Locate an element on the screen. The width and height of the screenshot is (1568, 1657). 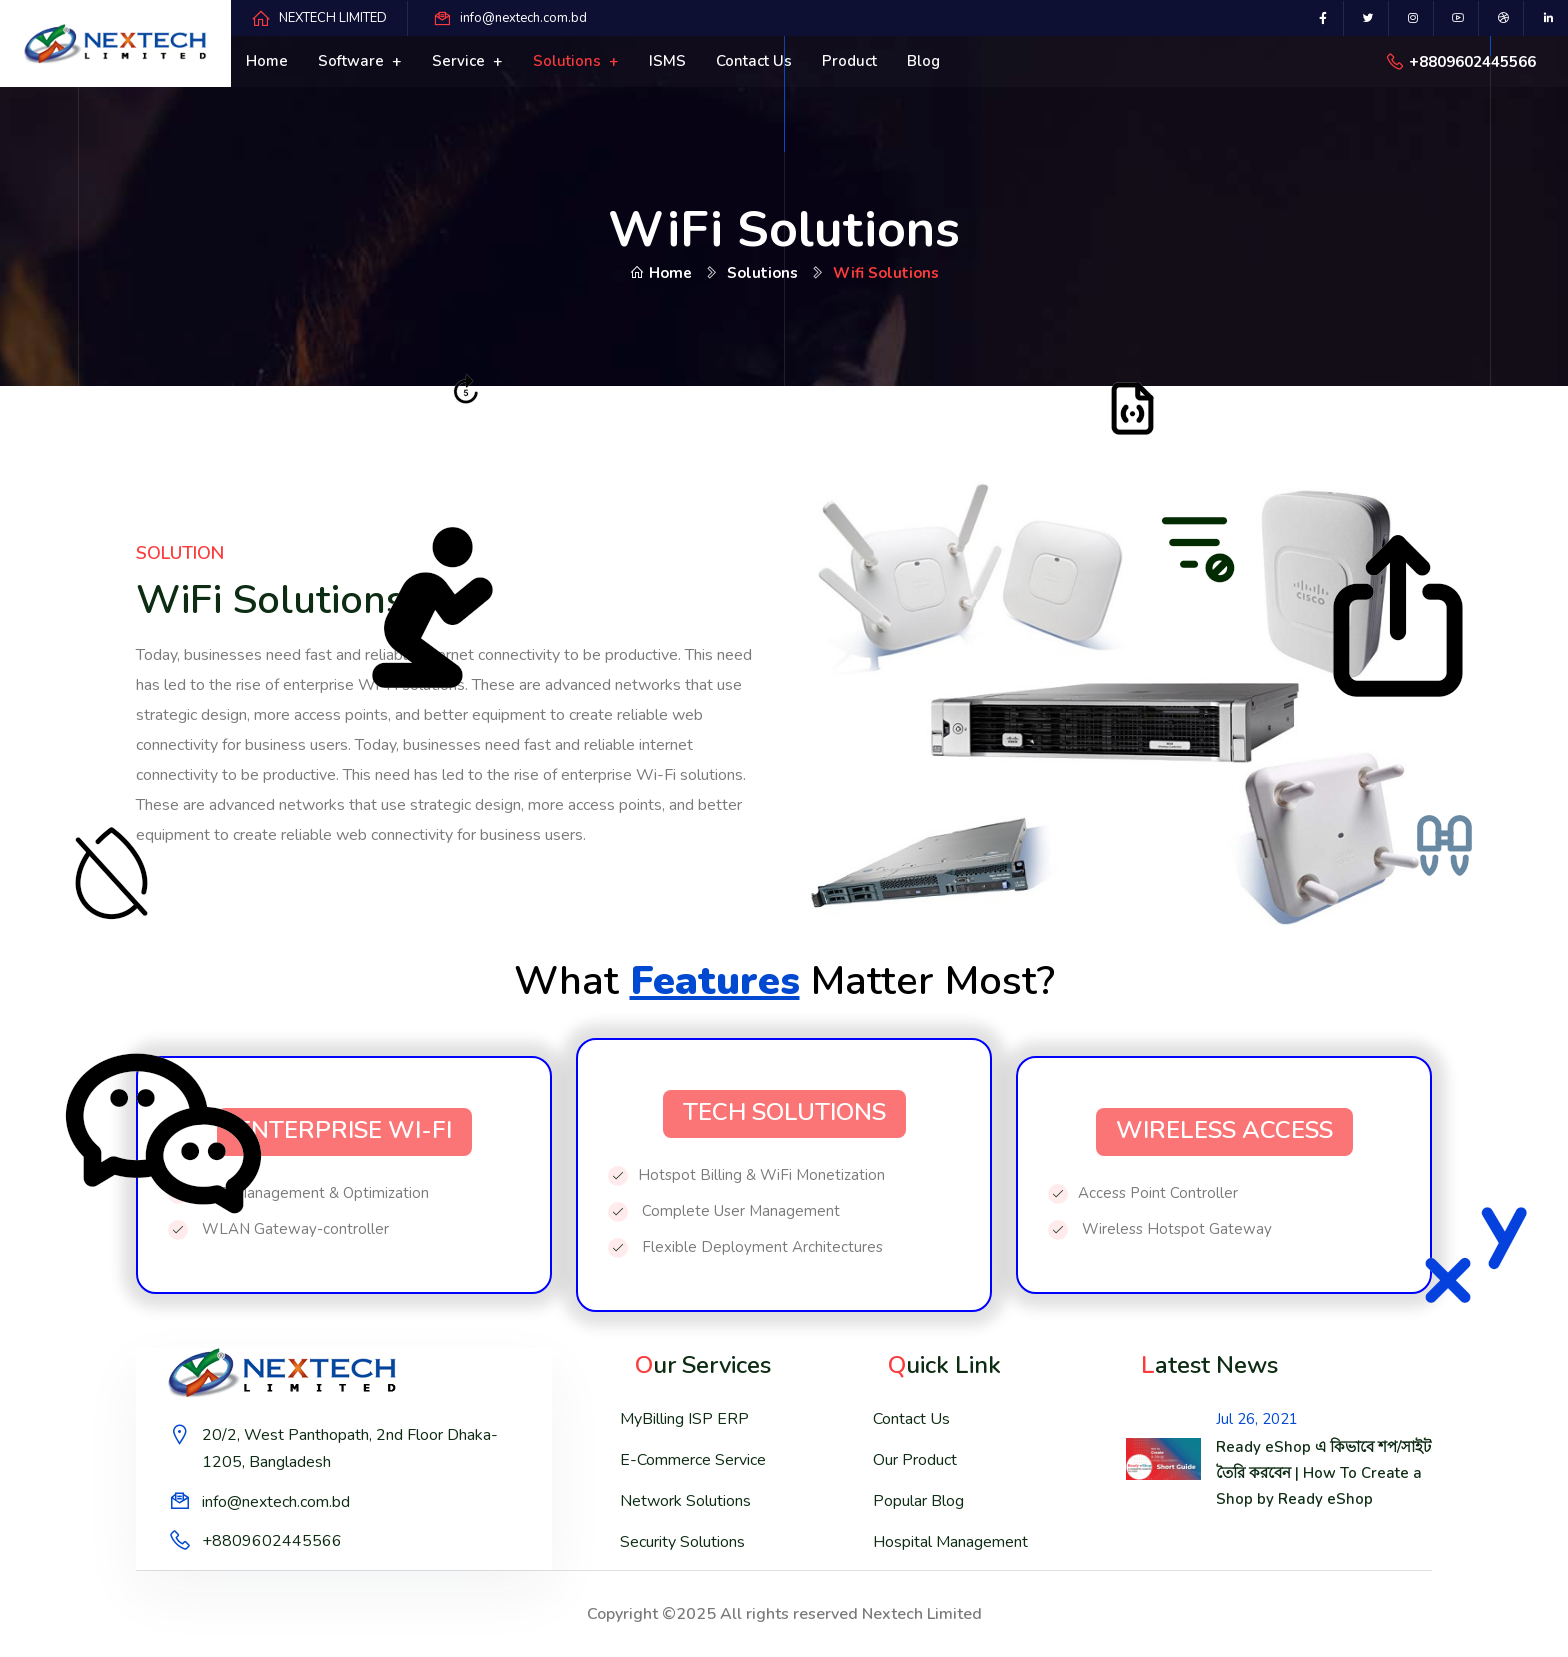
disable water or liquid detection is located at coordinates (111, 876).